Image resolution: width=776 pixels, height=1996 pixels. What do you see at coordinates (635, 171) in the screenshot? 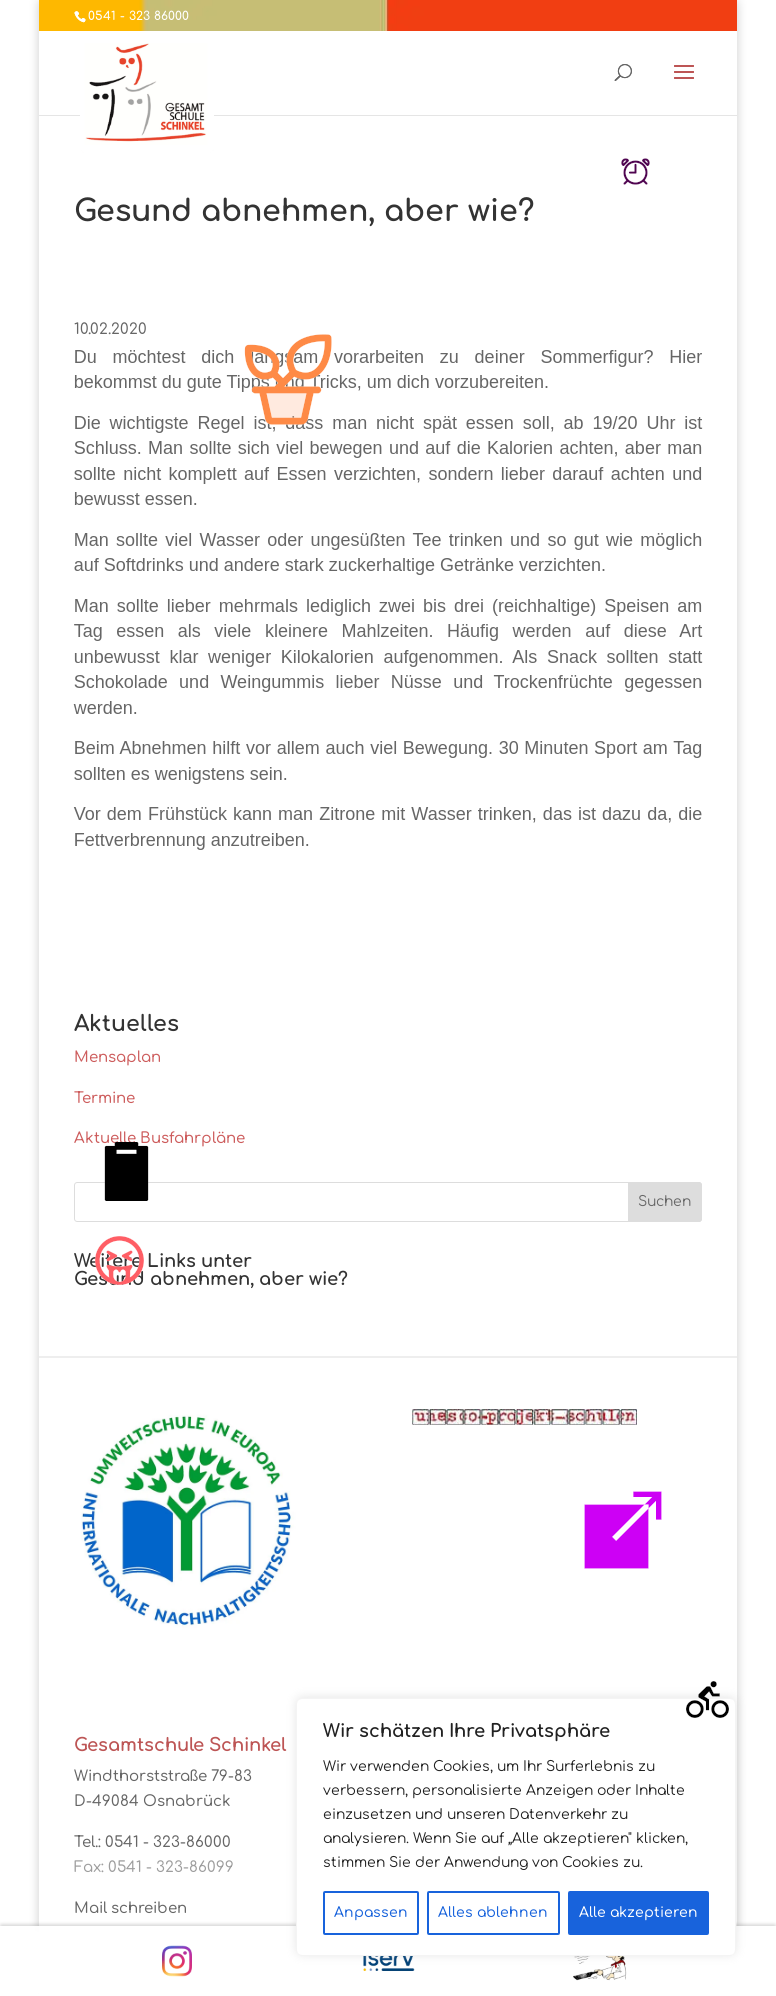
I see `set or manage alarms` at bounding box center [635, 171].